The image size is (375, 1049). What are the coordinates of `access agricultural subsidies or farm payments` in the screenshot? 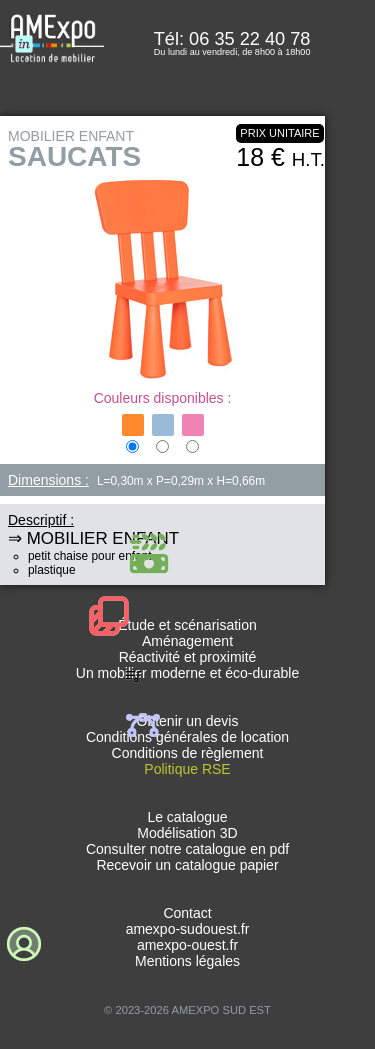 It's located at (149, 554).